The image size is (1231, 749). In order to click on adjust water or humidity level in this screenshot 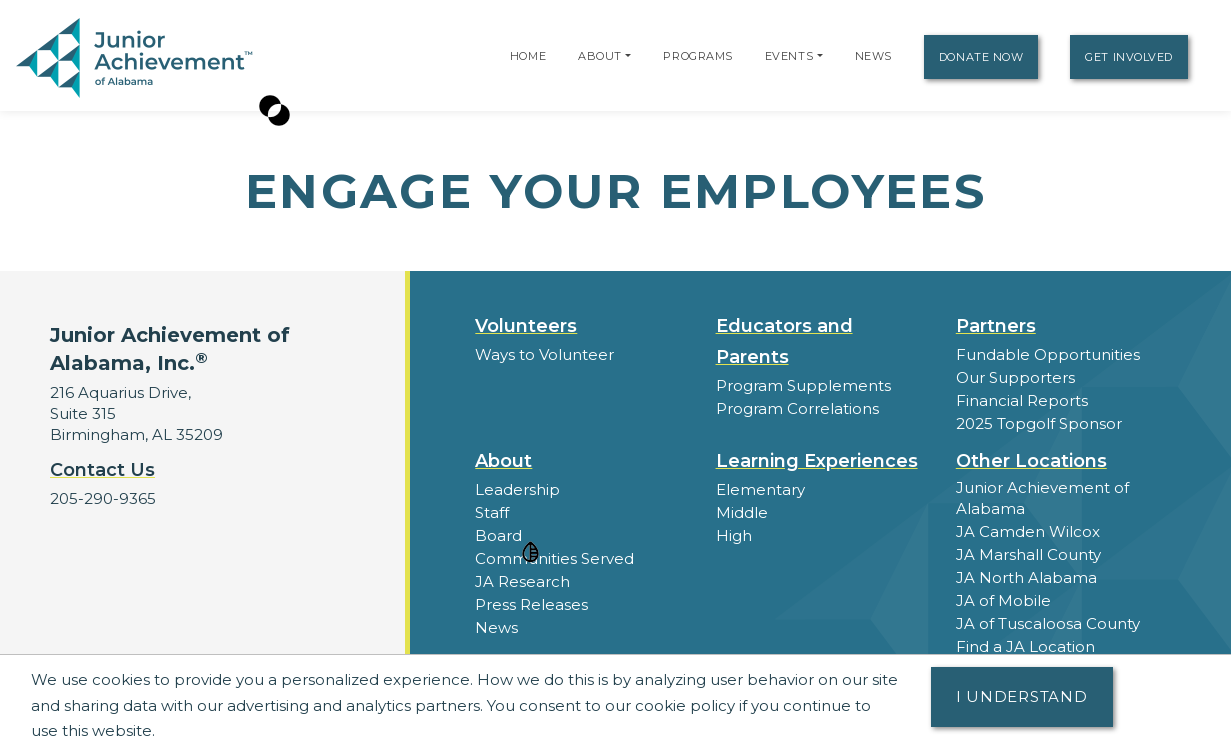, I will do `click(530, 552)`.